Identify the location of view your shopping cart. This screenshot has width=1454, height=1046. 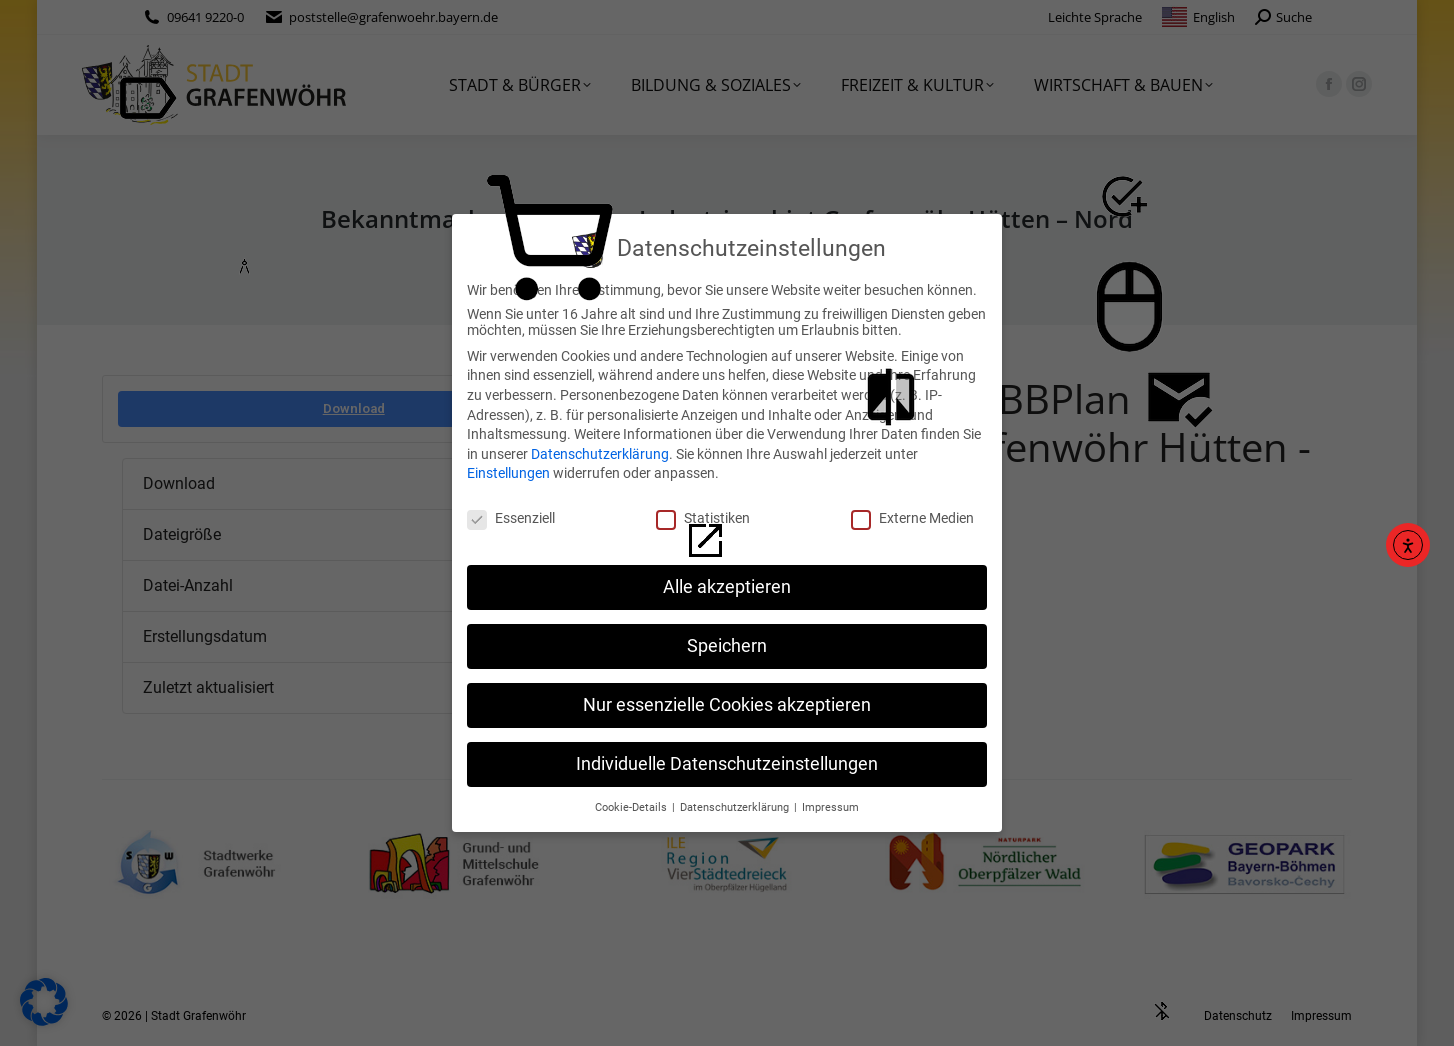
(549, 237).